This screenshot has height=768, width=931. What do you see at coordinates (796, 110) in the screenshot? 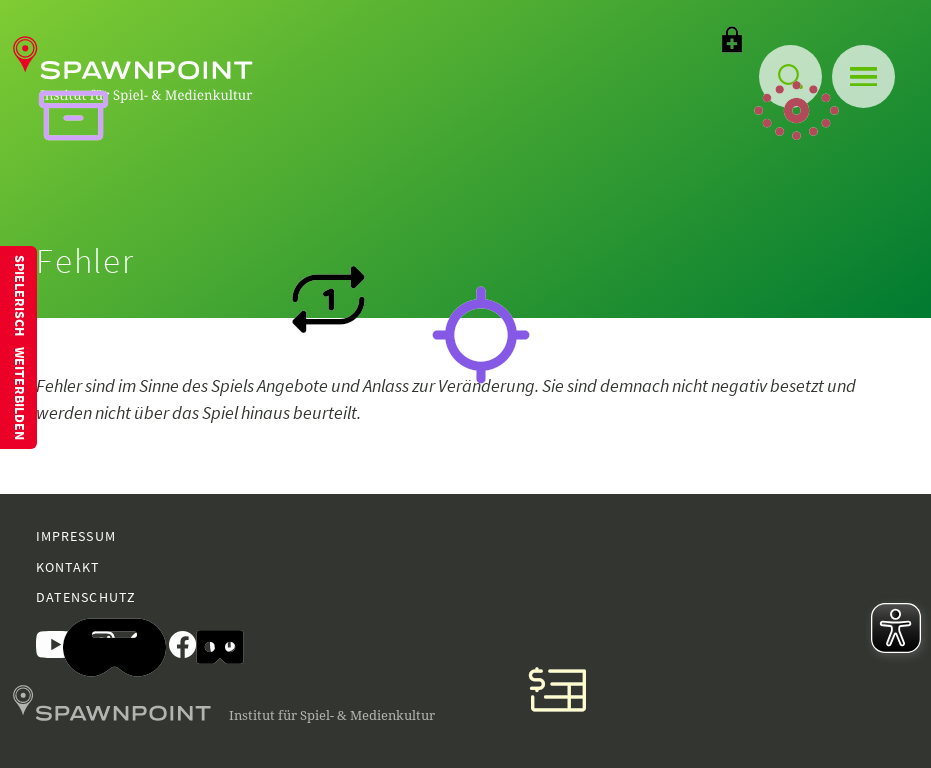
I see `preview mode with limited visibility` at bounding box center [796, 110].